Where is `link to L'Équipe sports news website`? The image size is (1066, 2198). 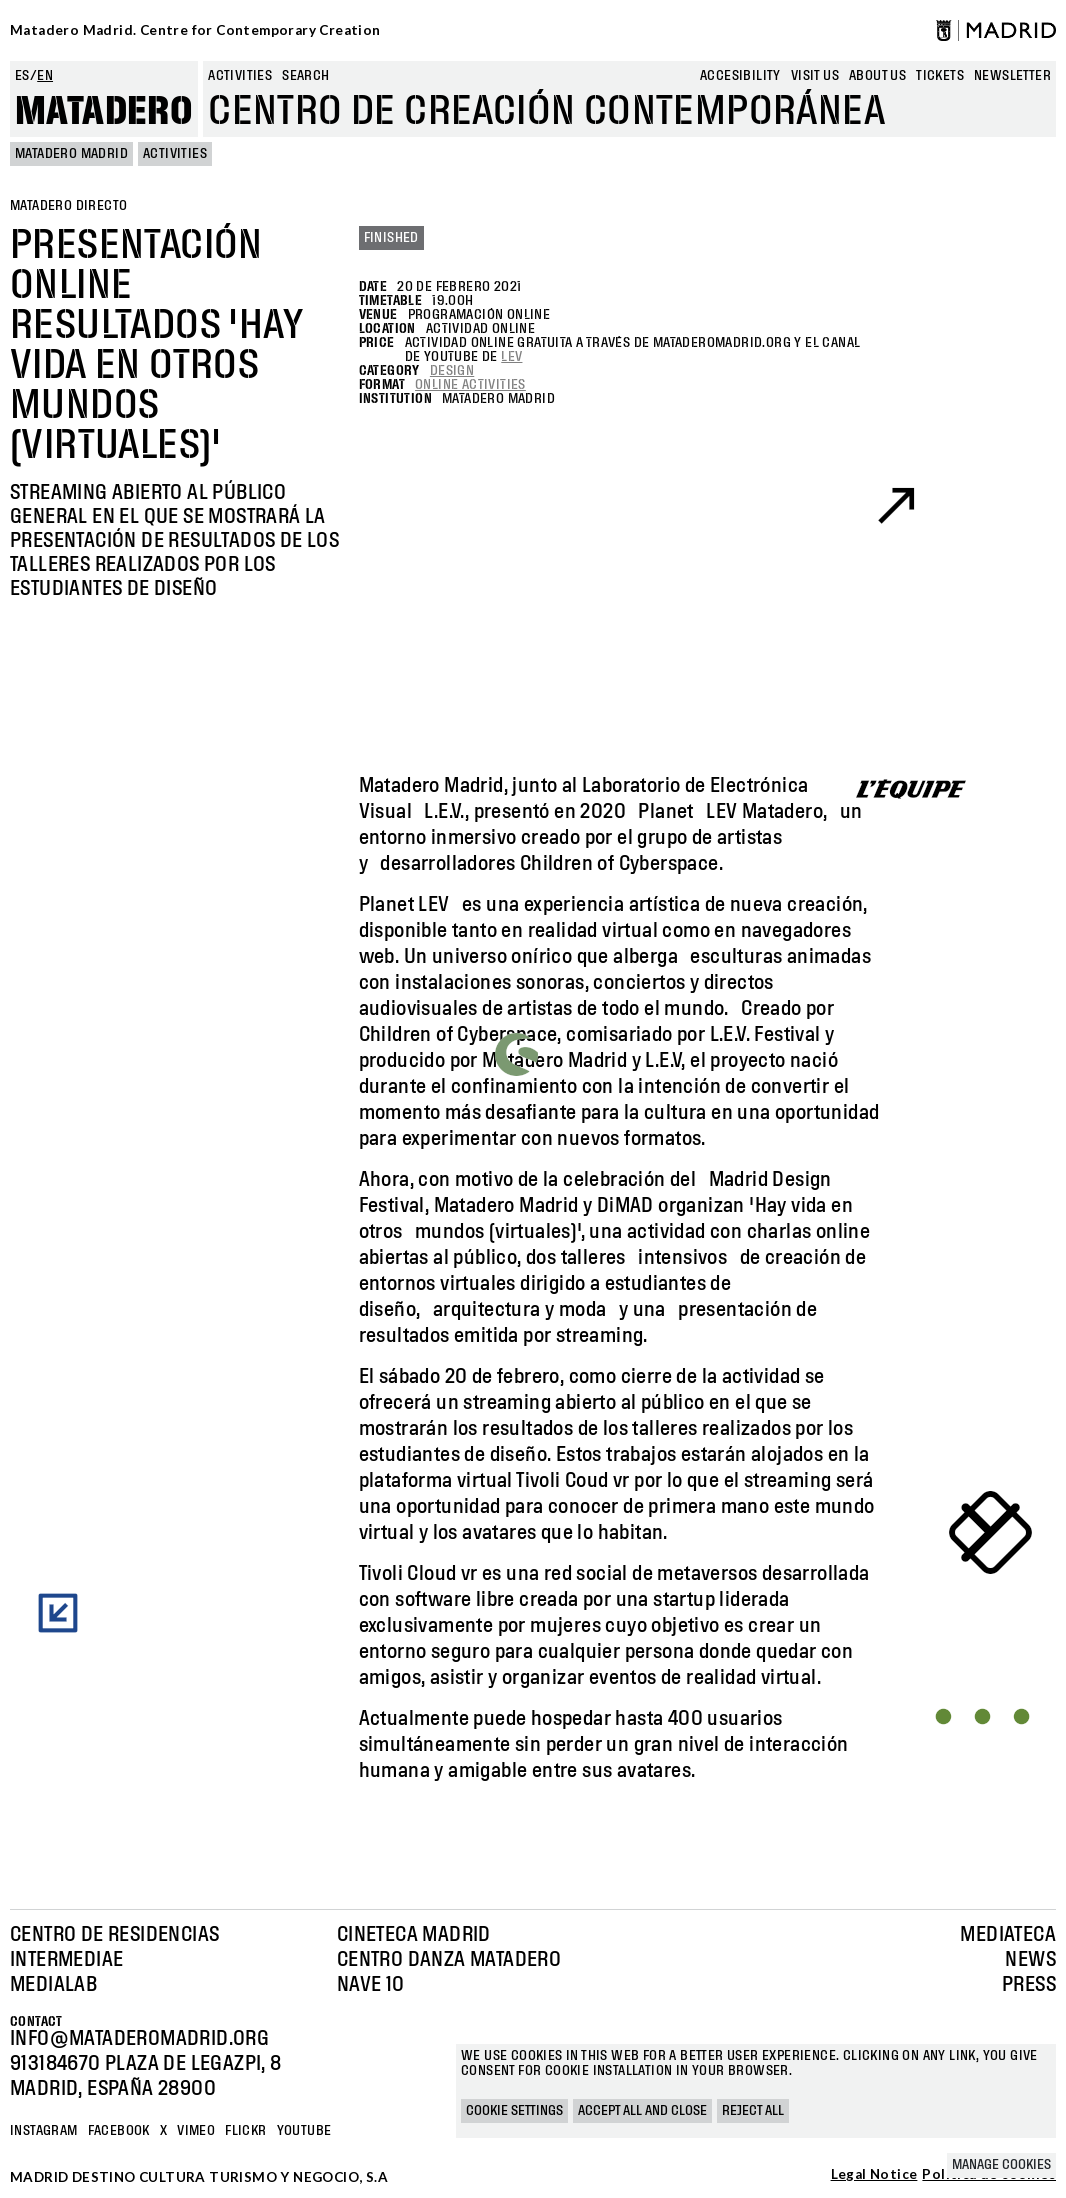 link to L'Équipe sports news website is located at coordinates (911, 789).